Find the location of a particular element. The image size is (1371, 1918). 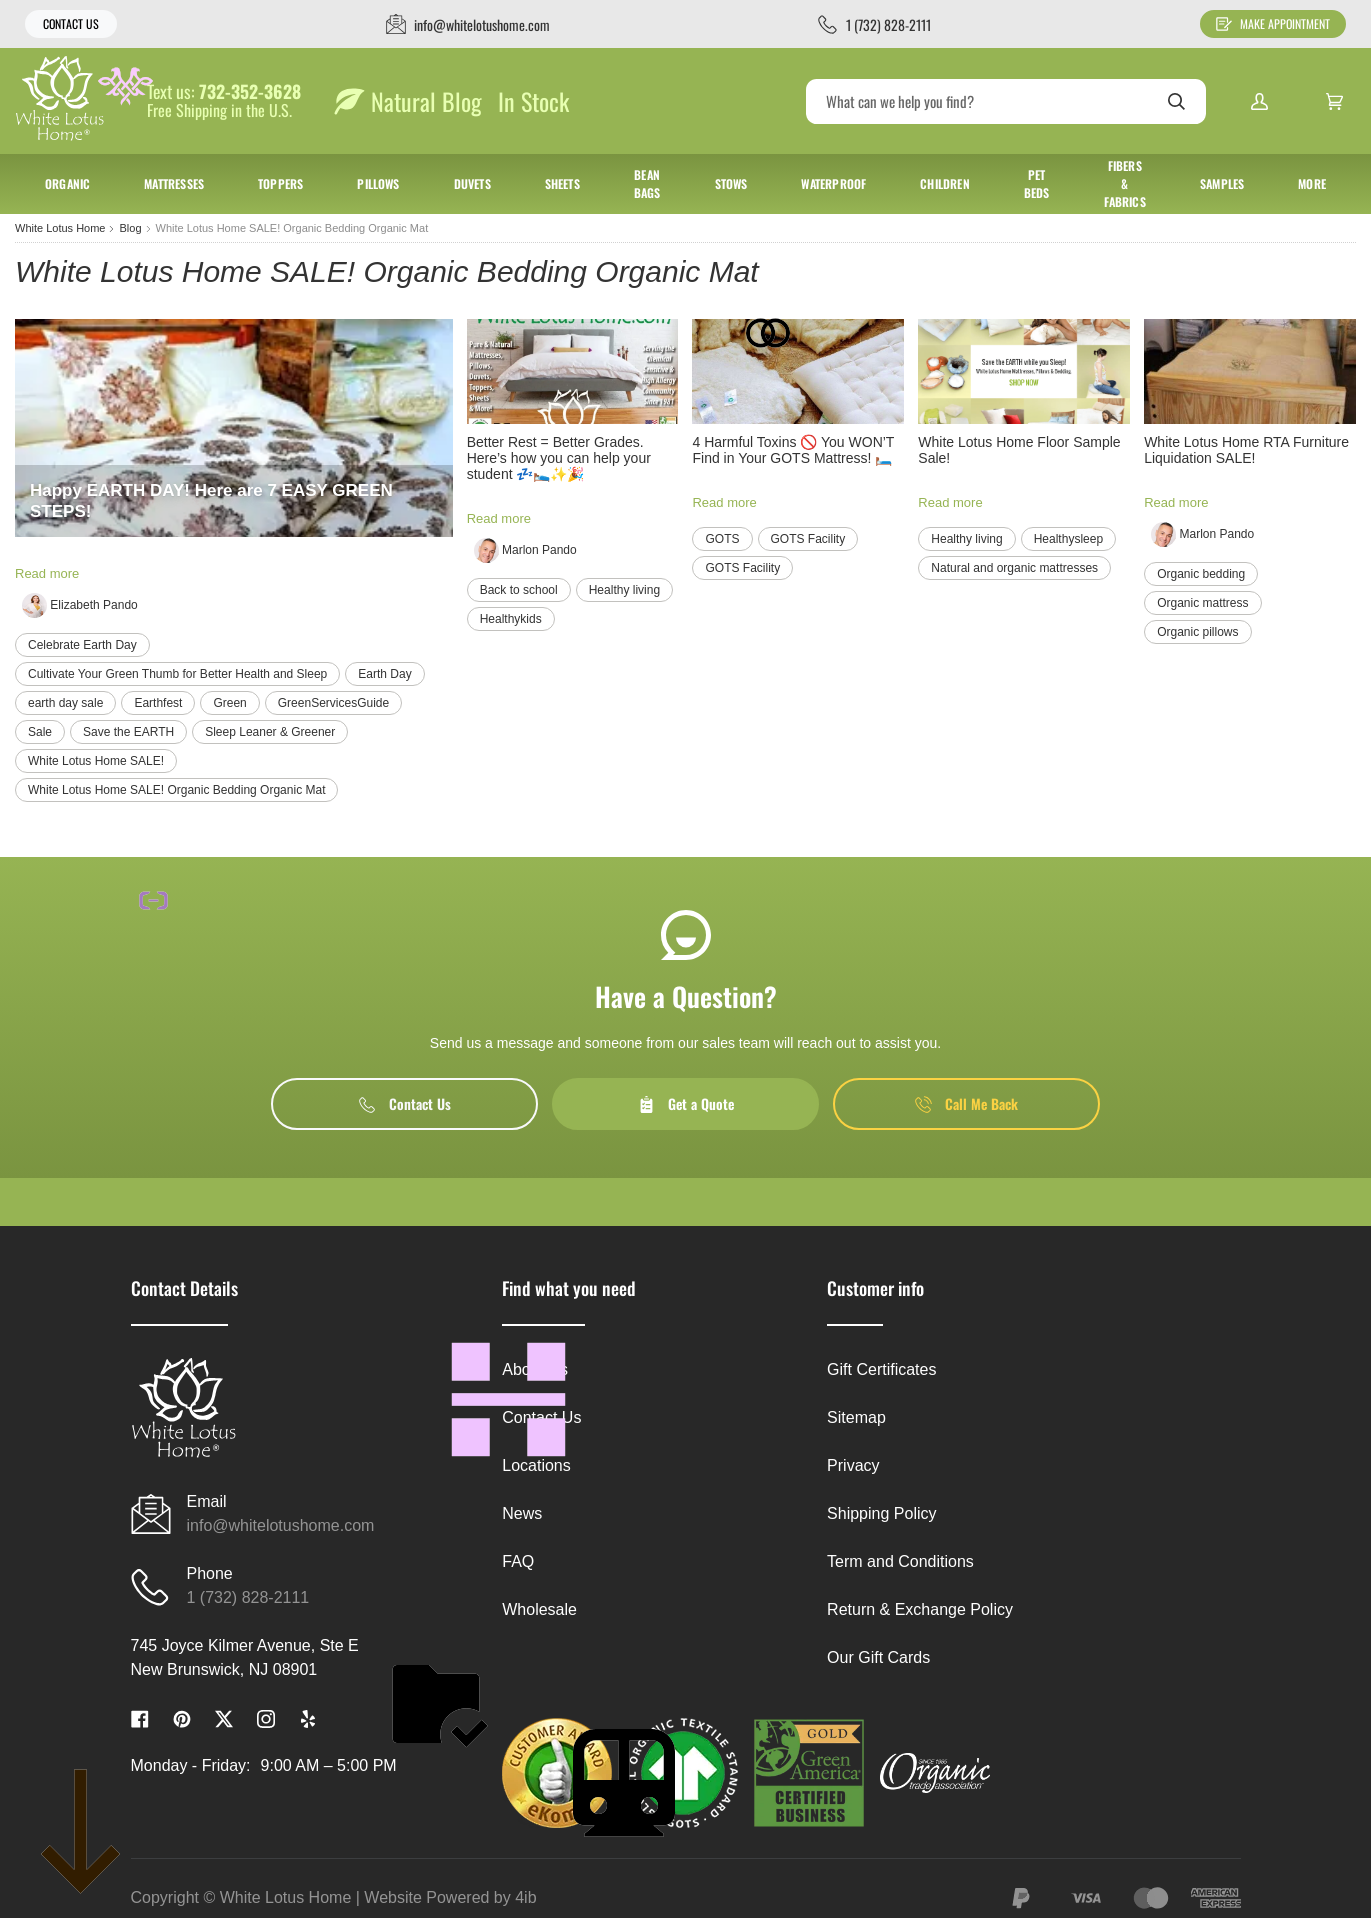

air serbia airline logo is located at coordinates (125, 86).